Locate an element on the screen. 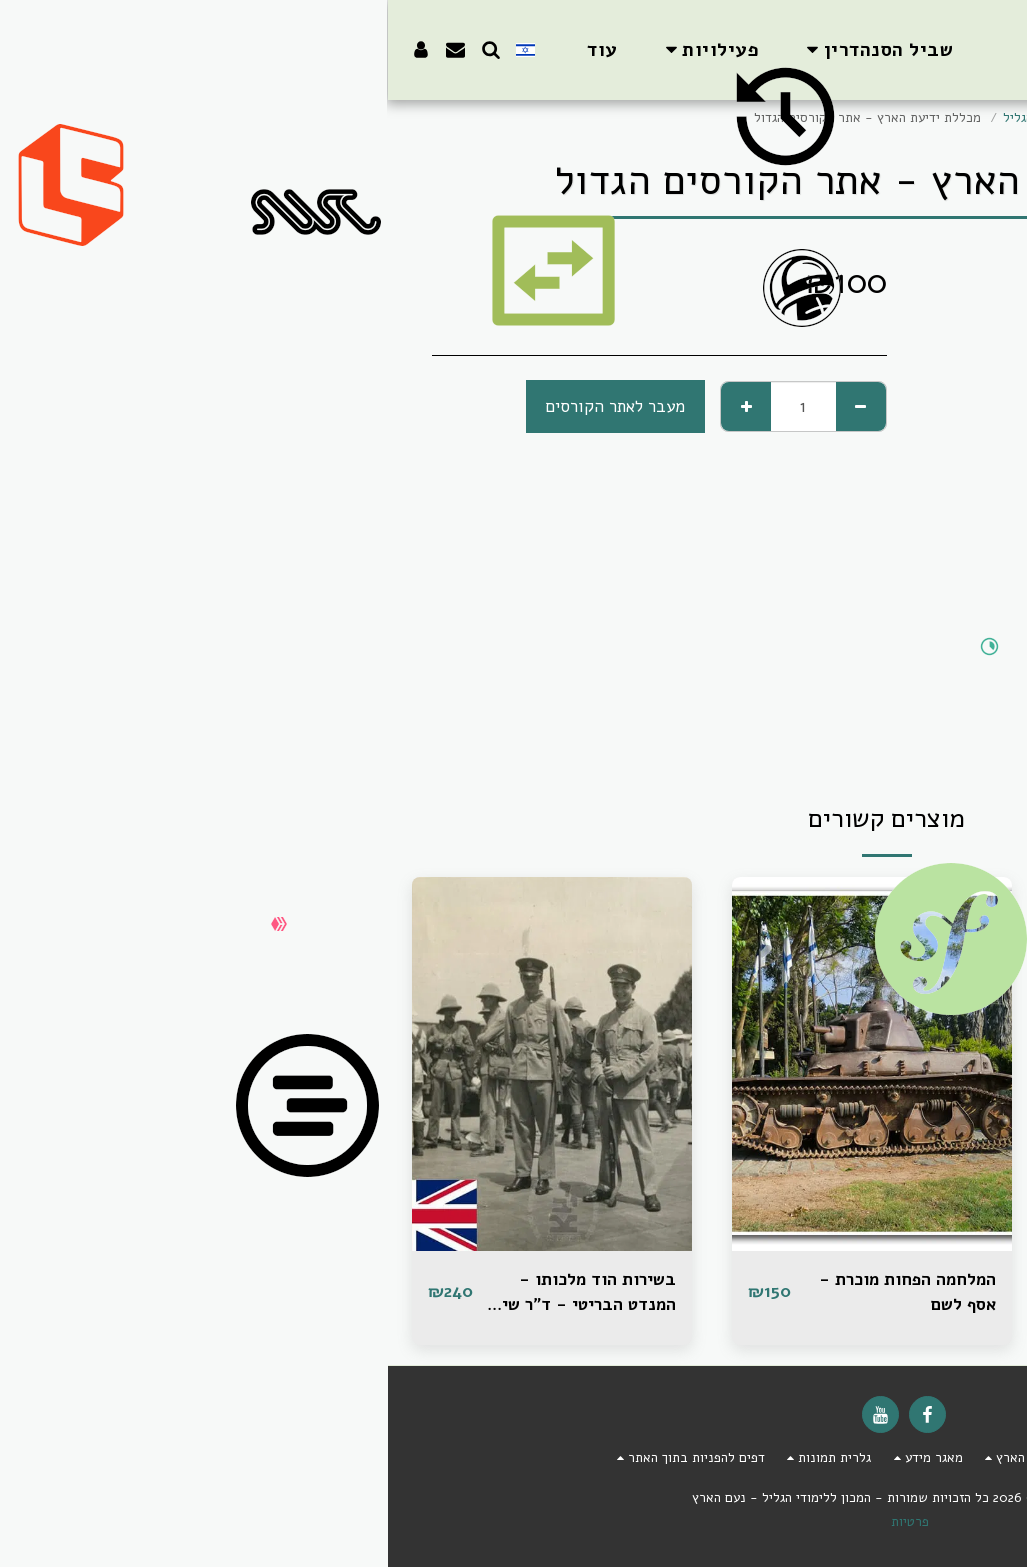  swap or exchange items is located at coordinates (553, 270).